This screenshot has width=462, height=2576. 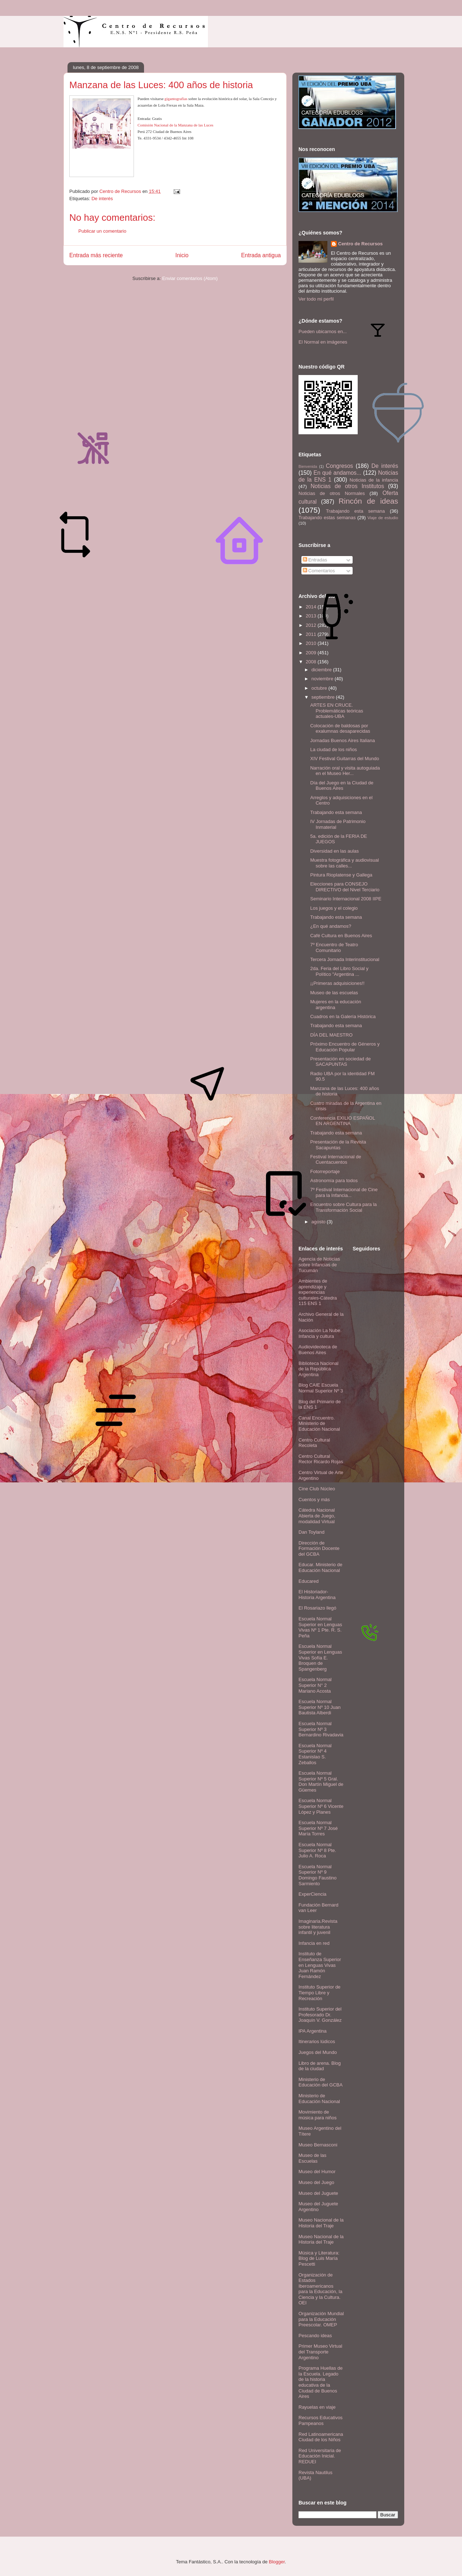 What do you see at coordinates (239, 540) in the screenshot?
I see `navigate to home screen` at bounding box center [239, 540].